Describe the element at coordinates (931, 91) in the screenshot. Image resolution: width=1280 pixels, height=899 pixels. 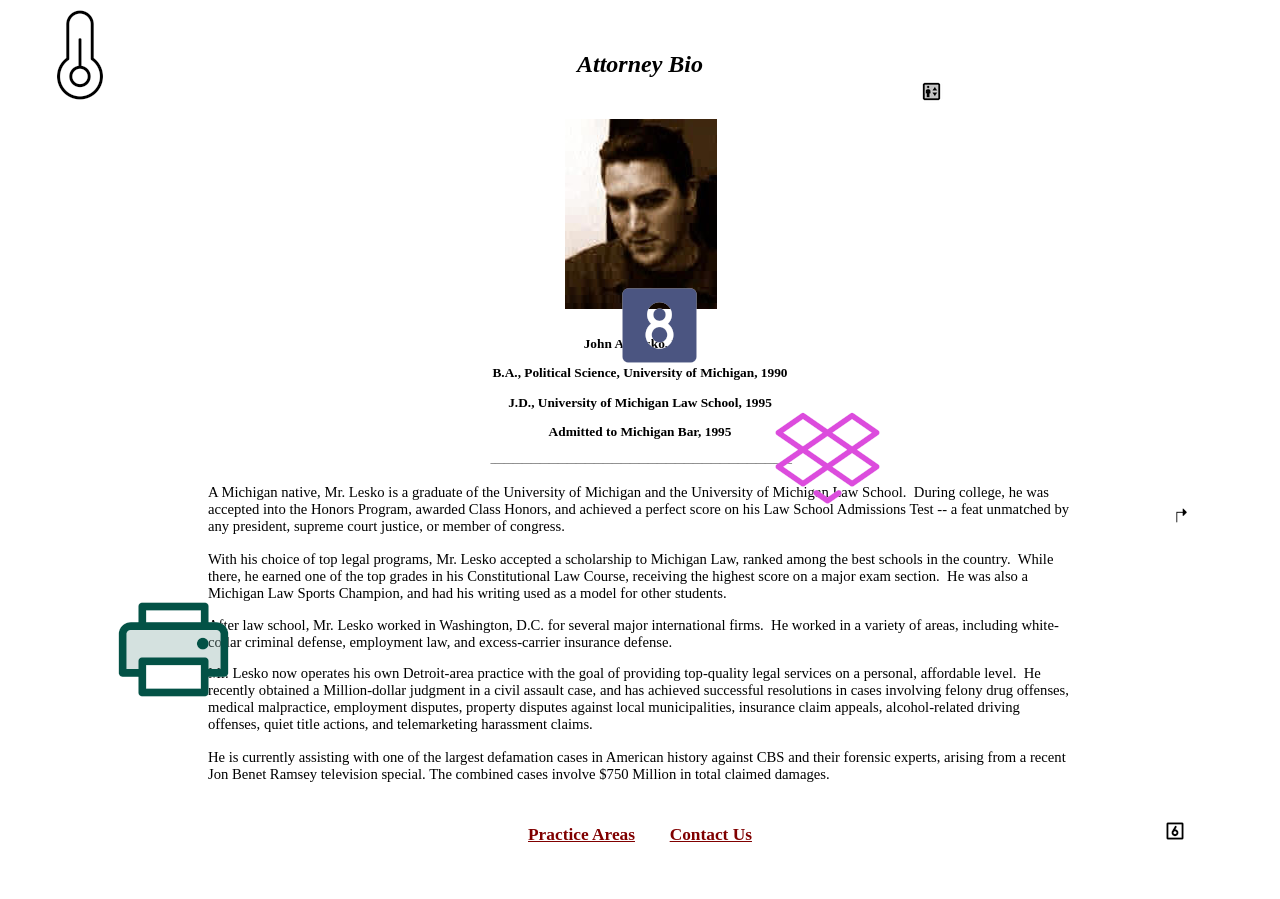
I see `indicates elevator access nearby` at that location.